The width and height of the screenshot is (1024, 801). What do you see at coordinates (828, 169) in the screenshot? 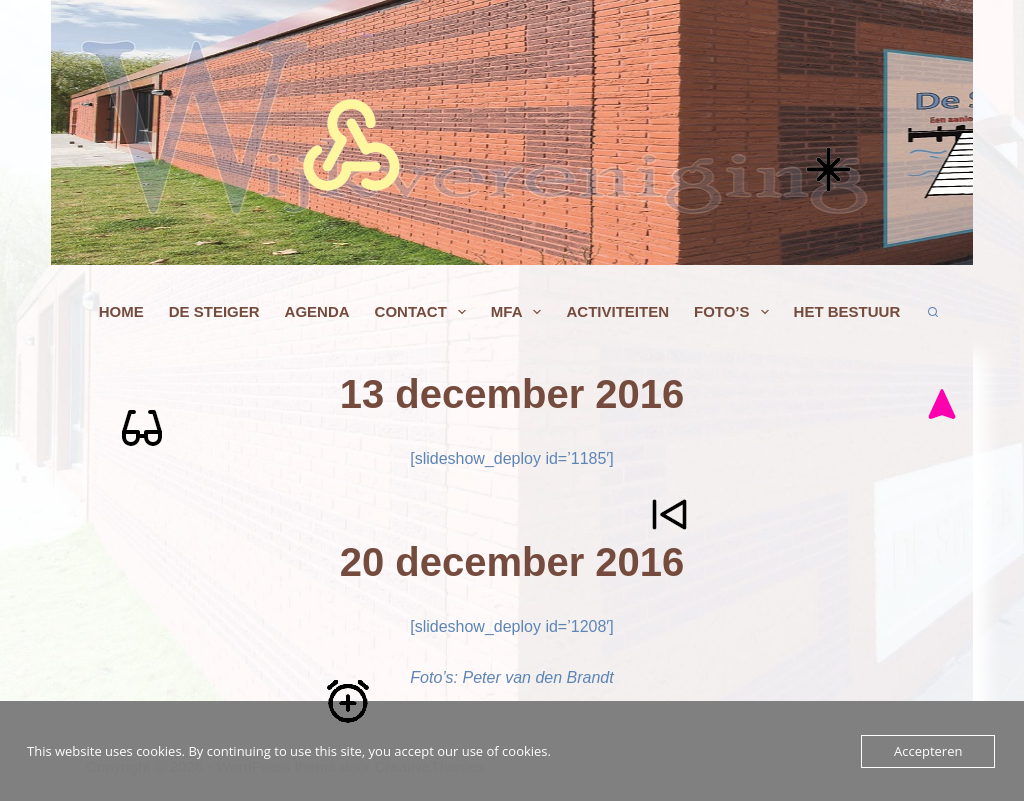
I see `set or view your north star goal` at bounding box center [828, 169].